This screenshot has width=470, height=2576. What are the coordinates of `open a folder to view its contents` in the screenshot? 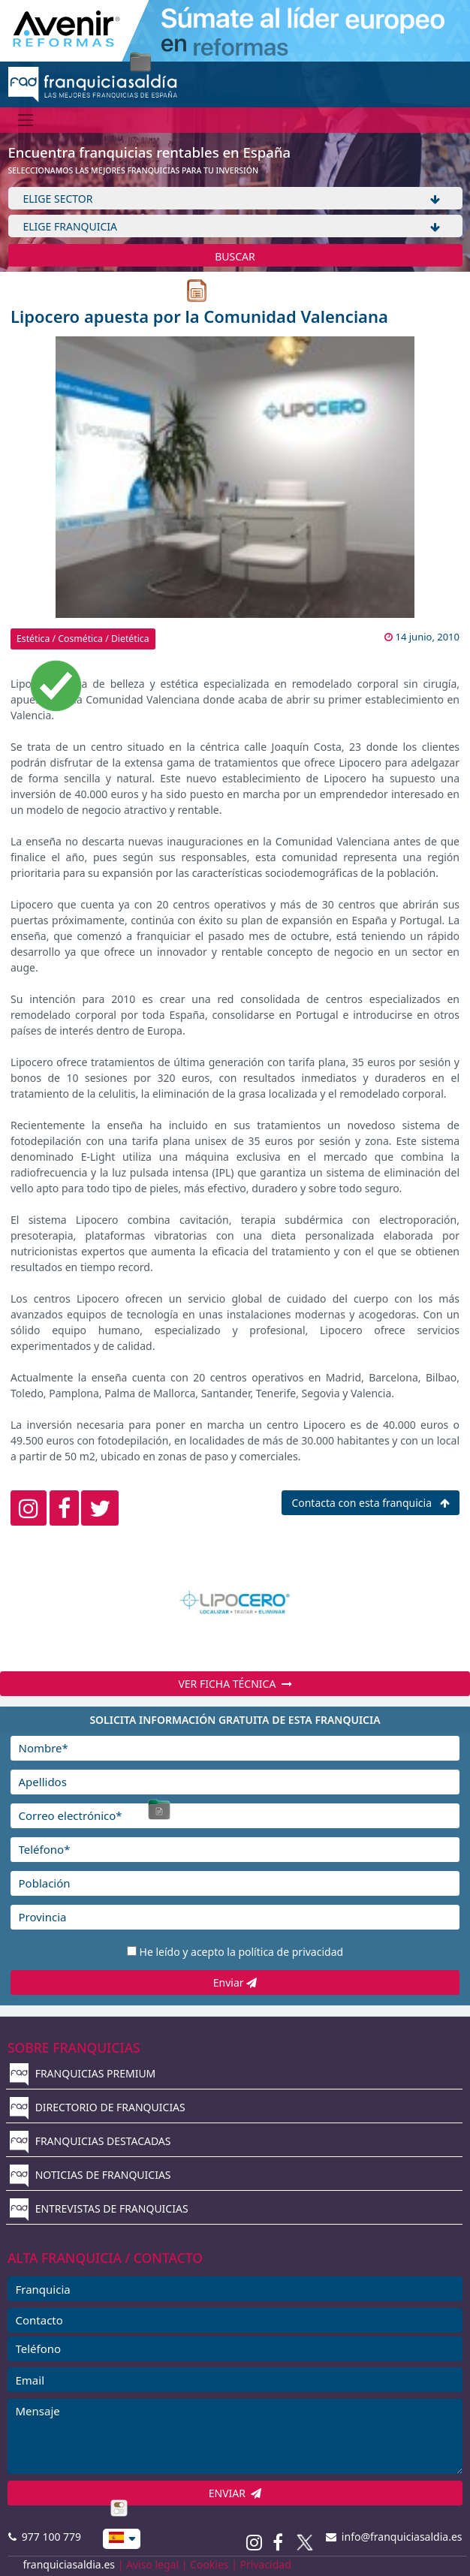 It's located at (140, 62).